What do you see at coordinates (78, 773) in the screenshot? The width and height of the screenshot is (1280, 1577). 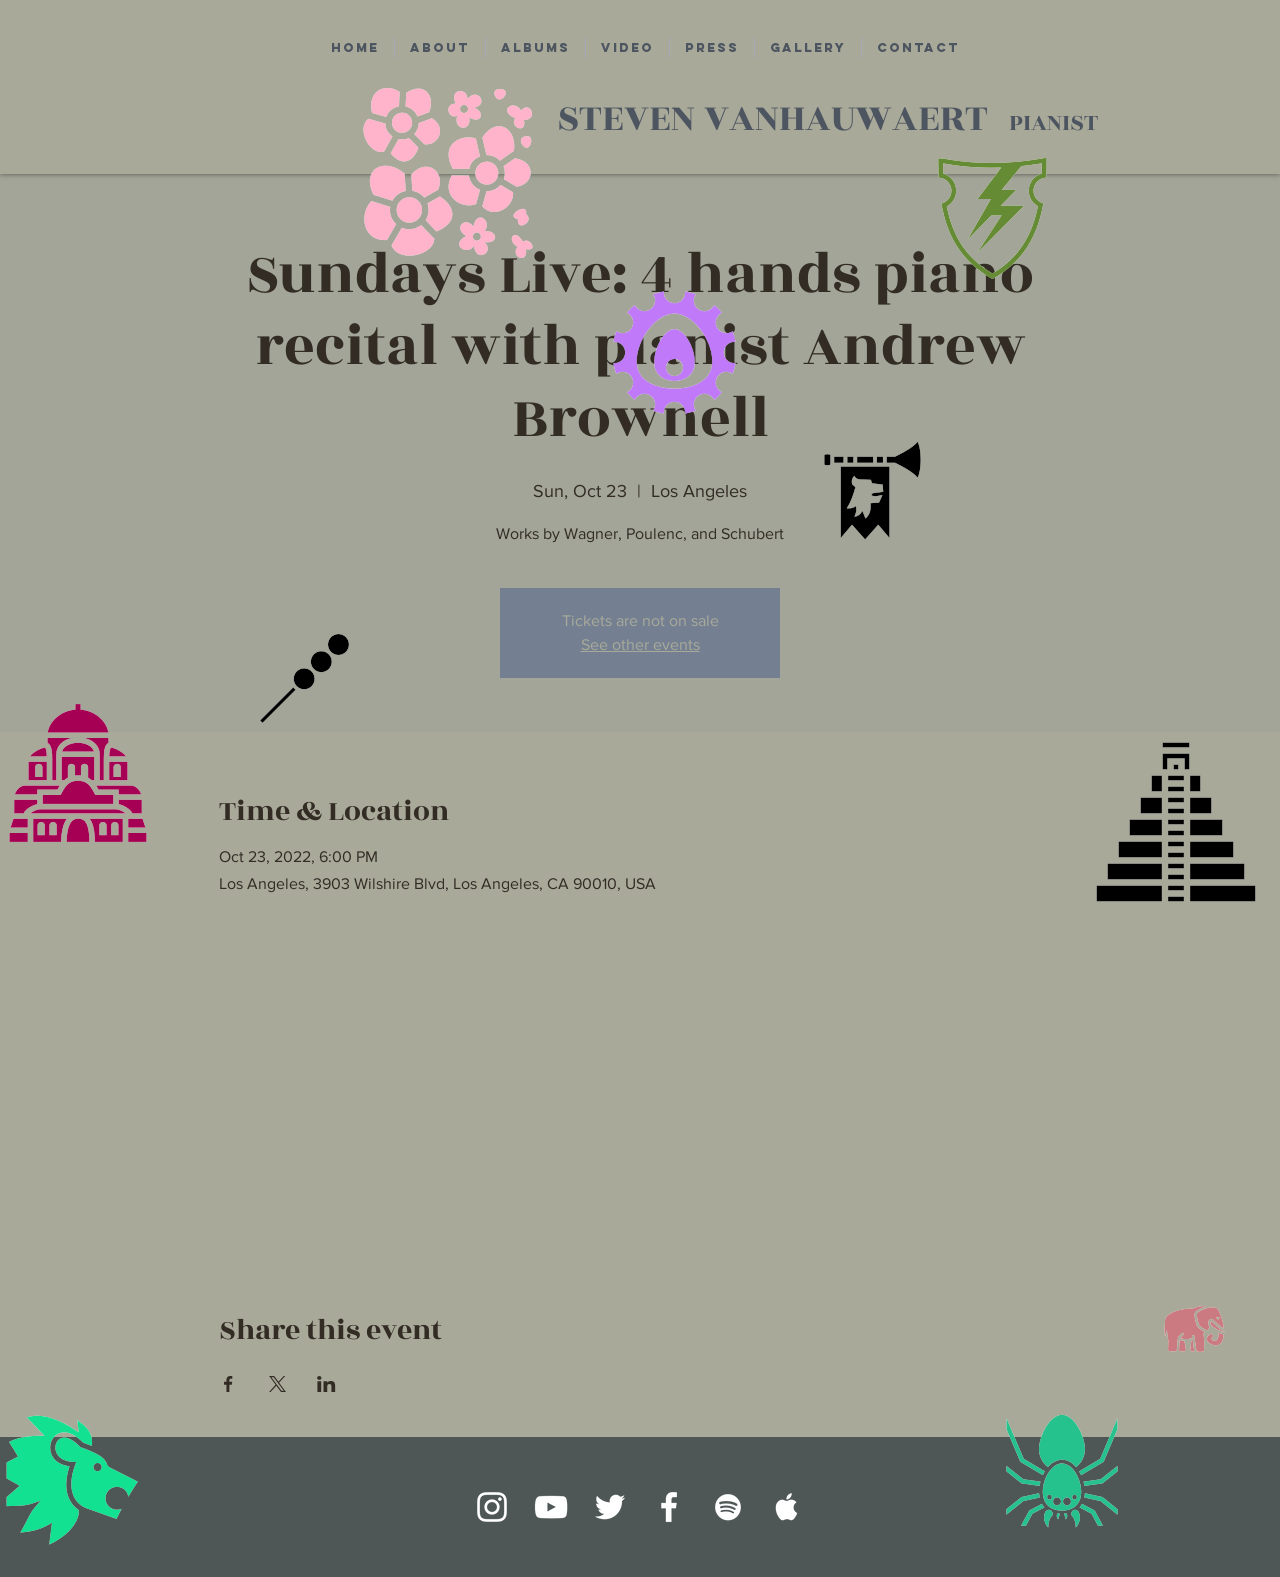 I see `view historical or religious landmarks` at bounding box center [78, 773].